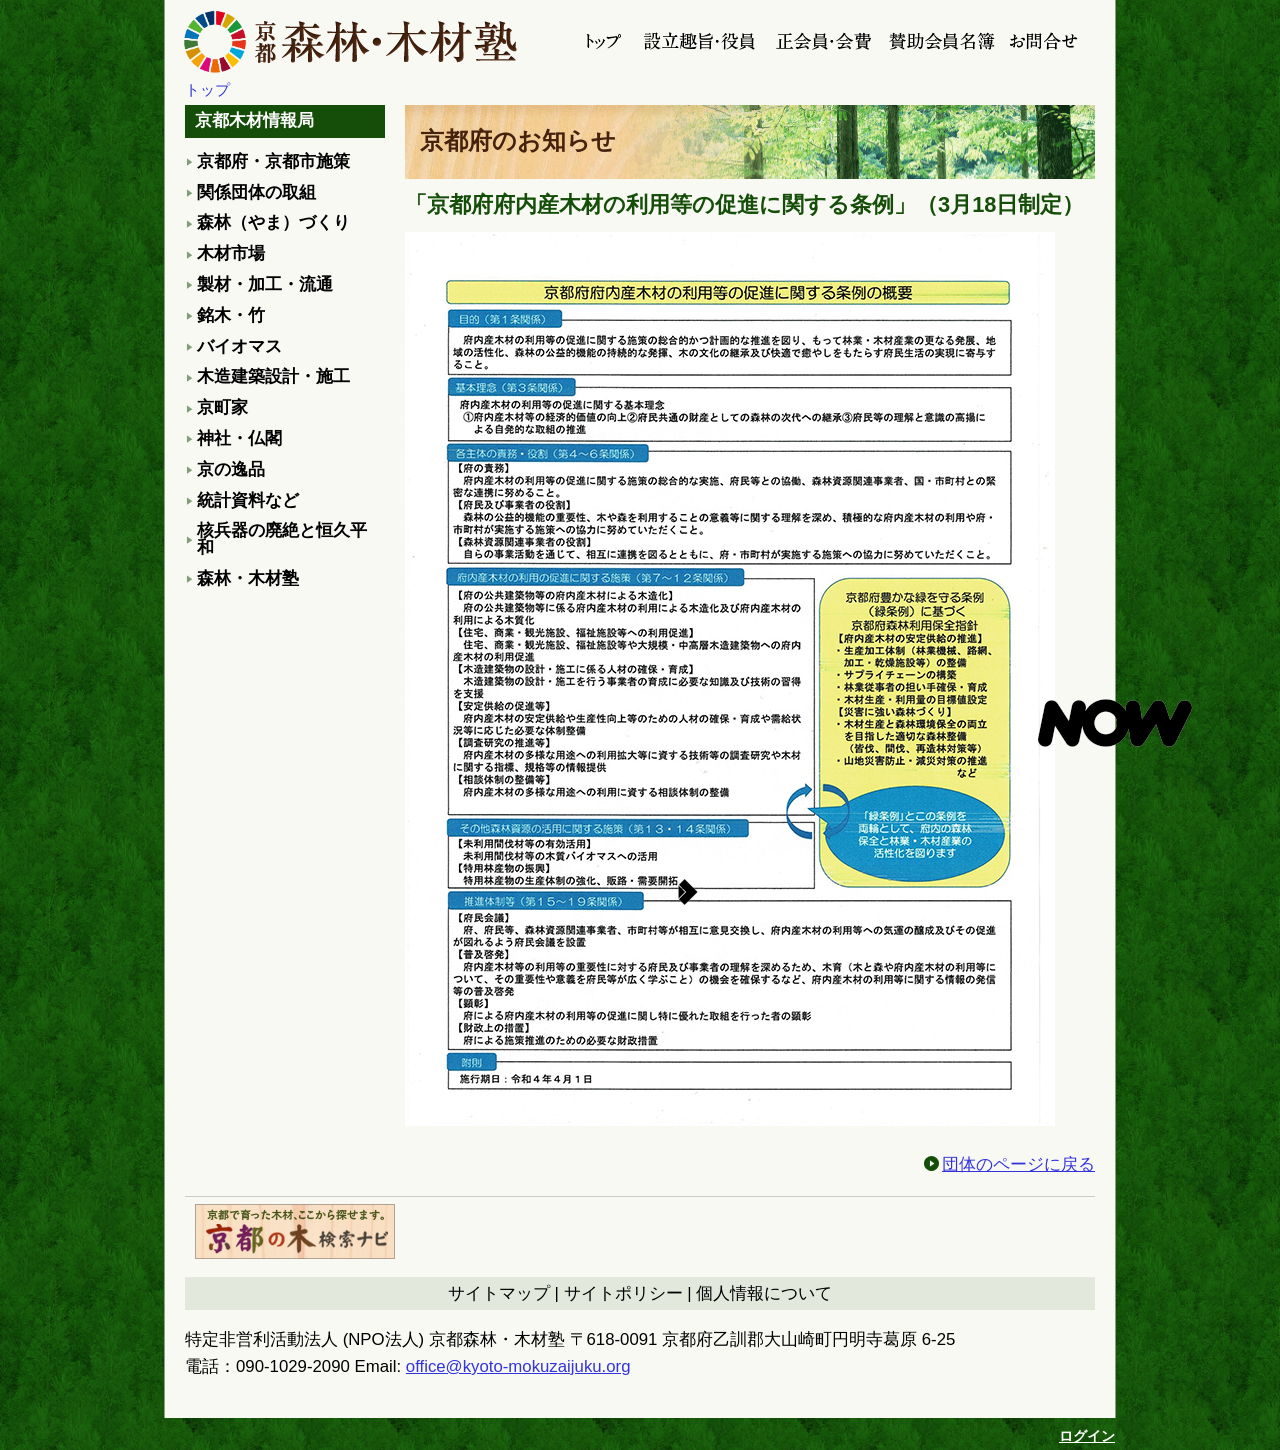 This screenshot has width=1280, height=1450. Describe the element at coordinates (688, 892) in the screenshot. I see `open collabora online document editor` at that location.